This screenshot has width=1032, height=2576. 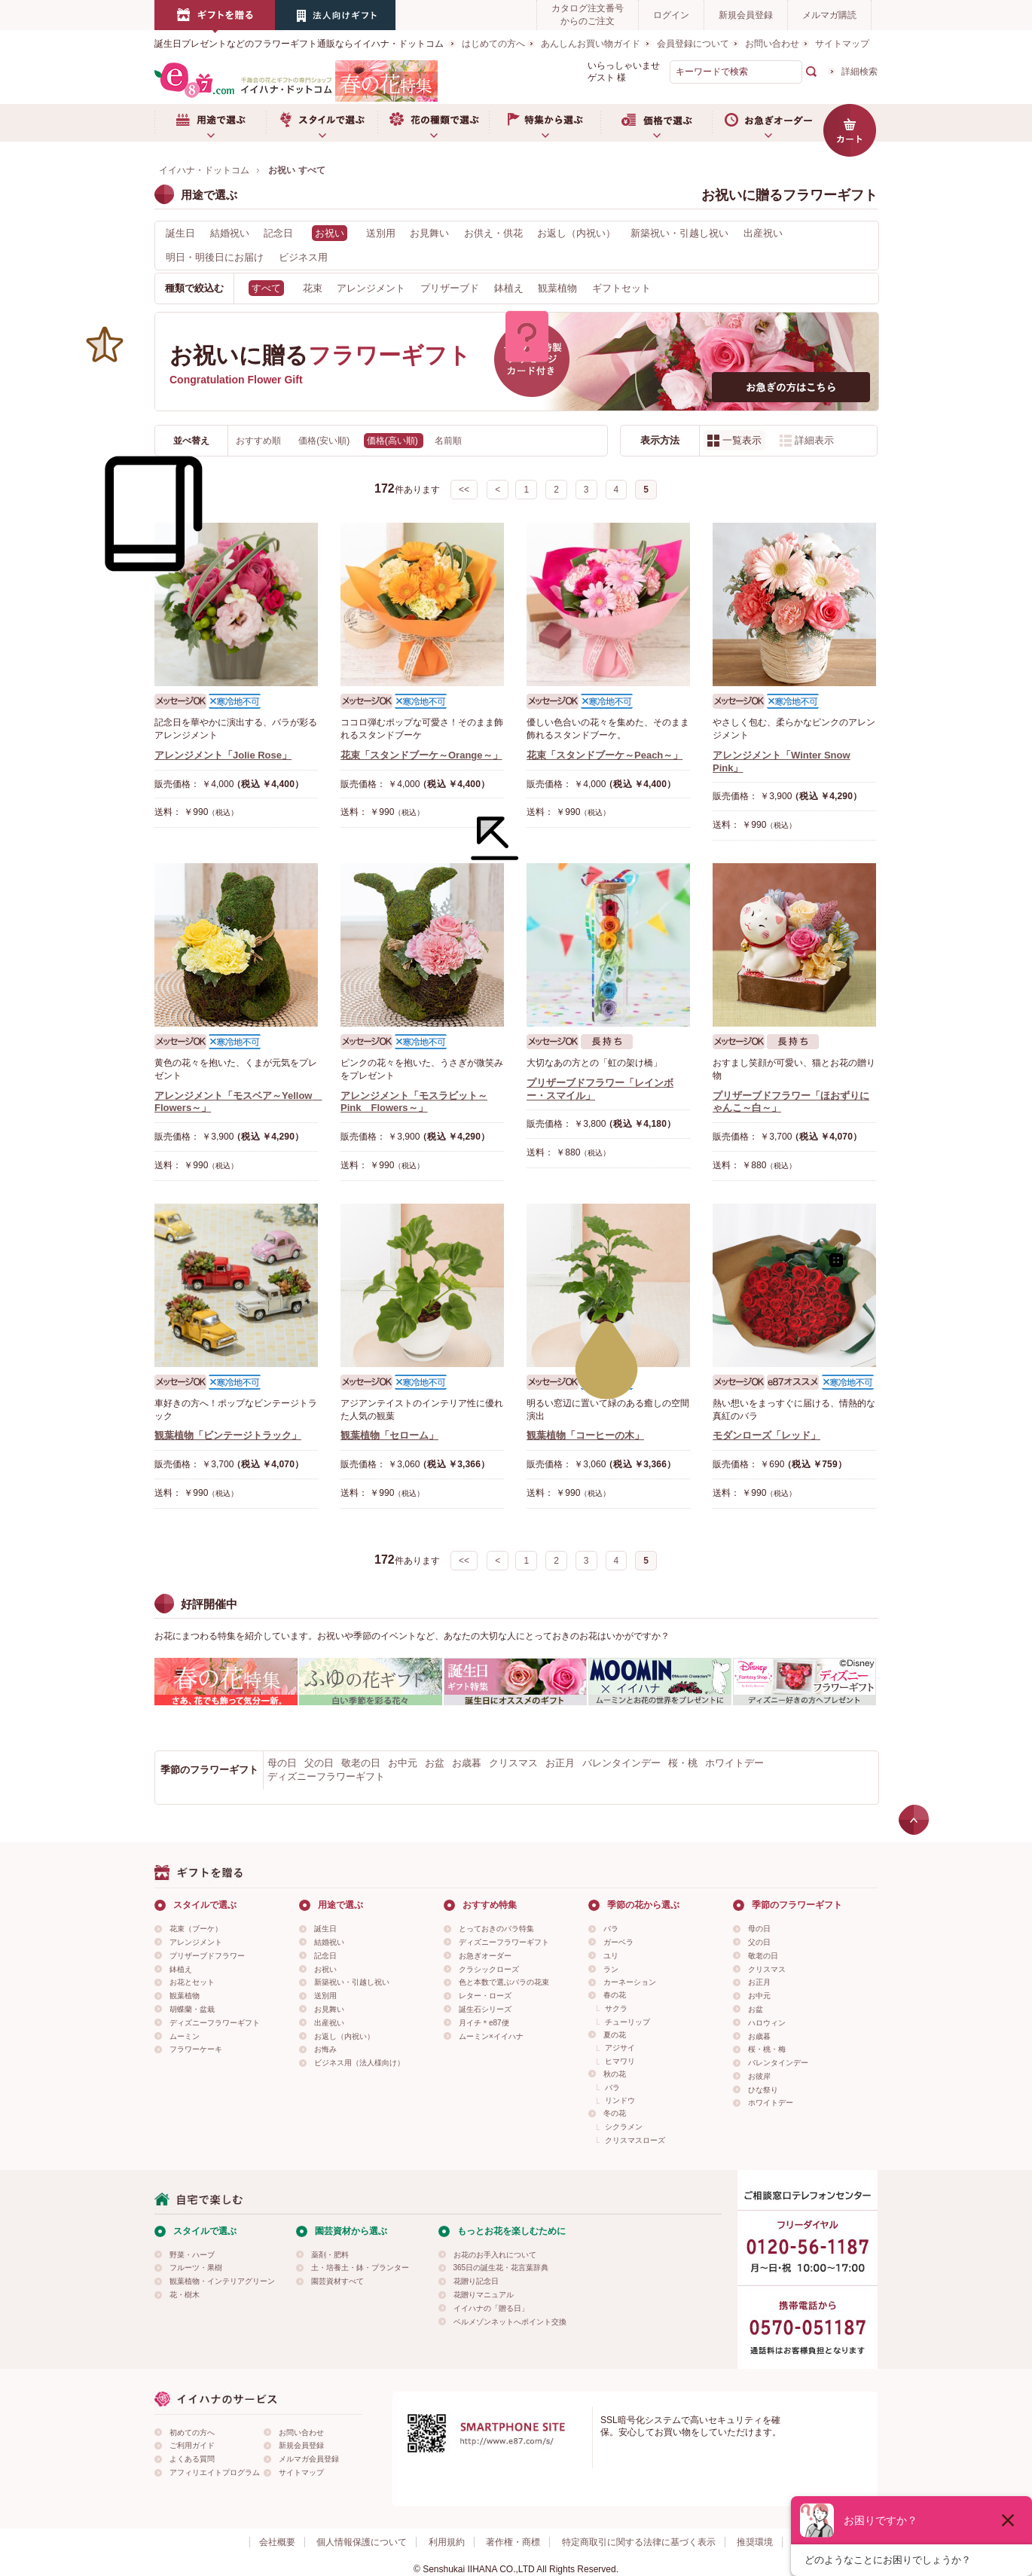 I want to click on indicates a partial or half-star rating, so click(x=105, y=345).